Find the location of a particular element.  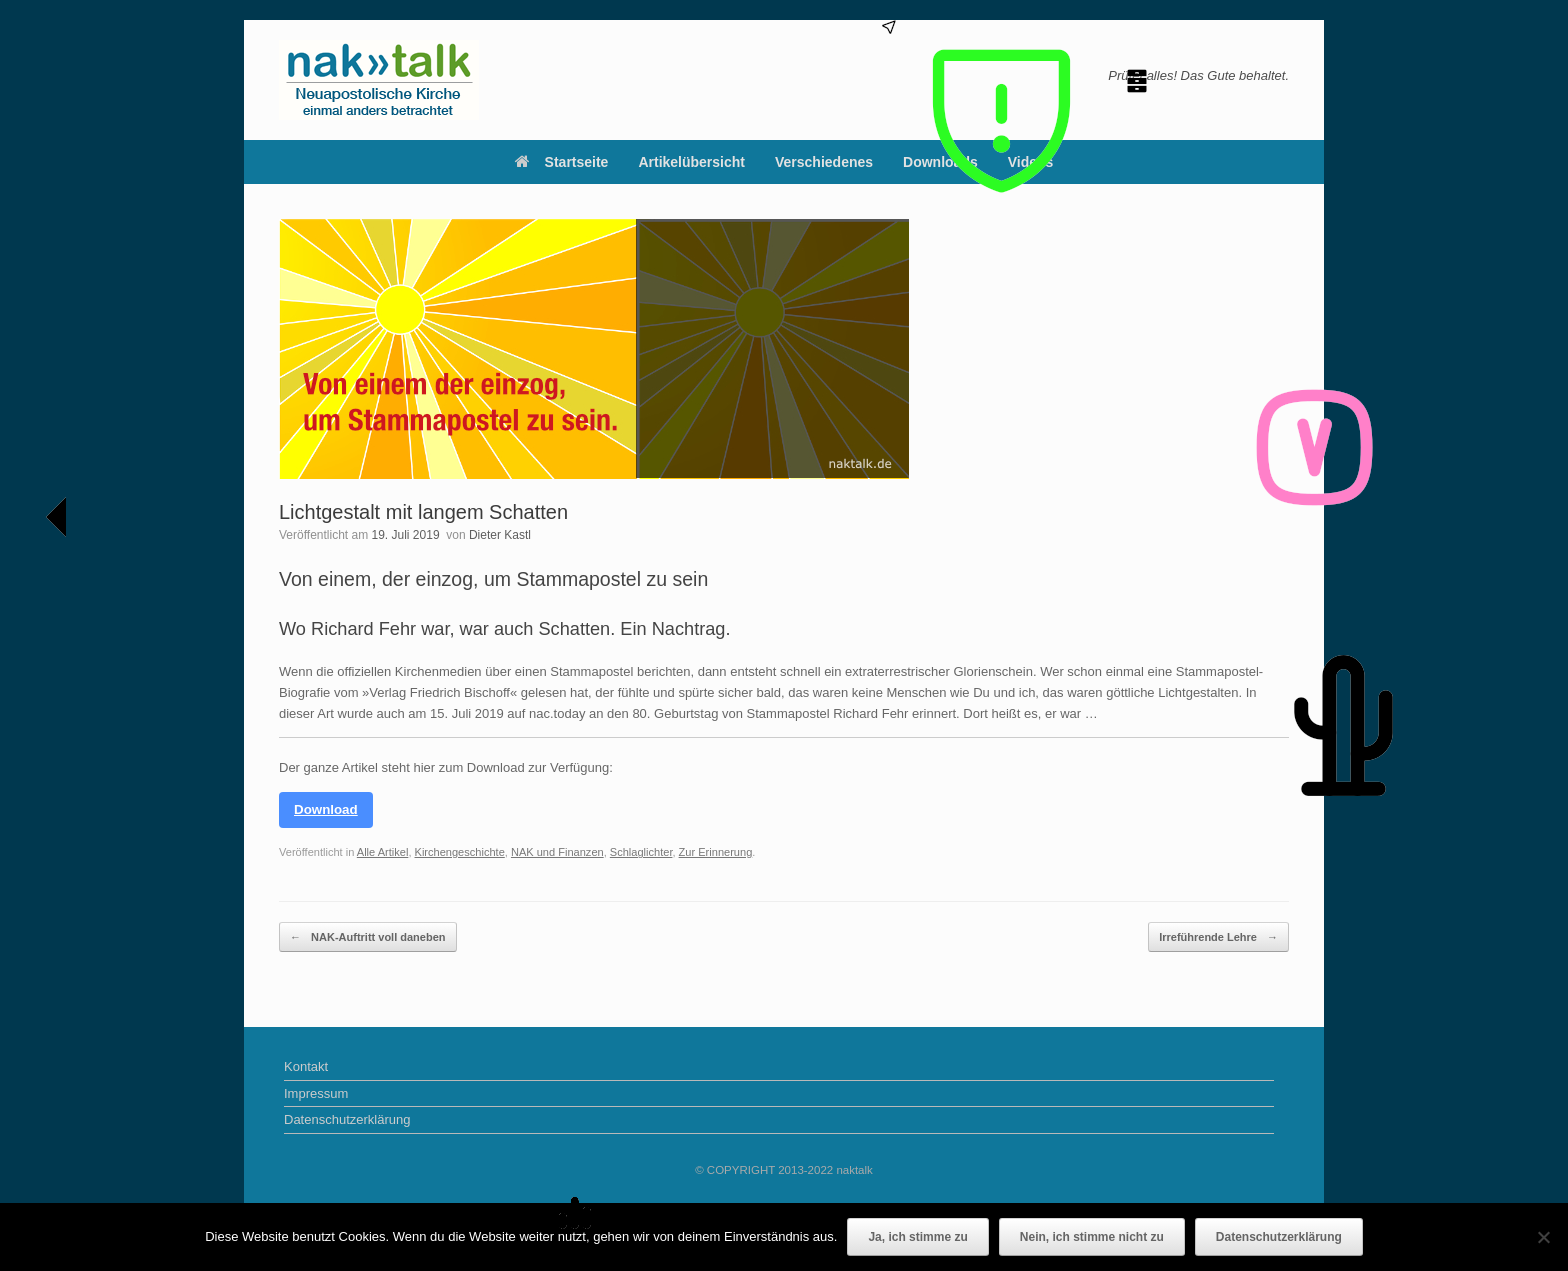

navigate to the previous item or screen is located at coordinates (58, 517).